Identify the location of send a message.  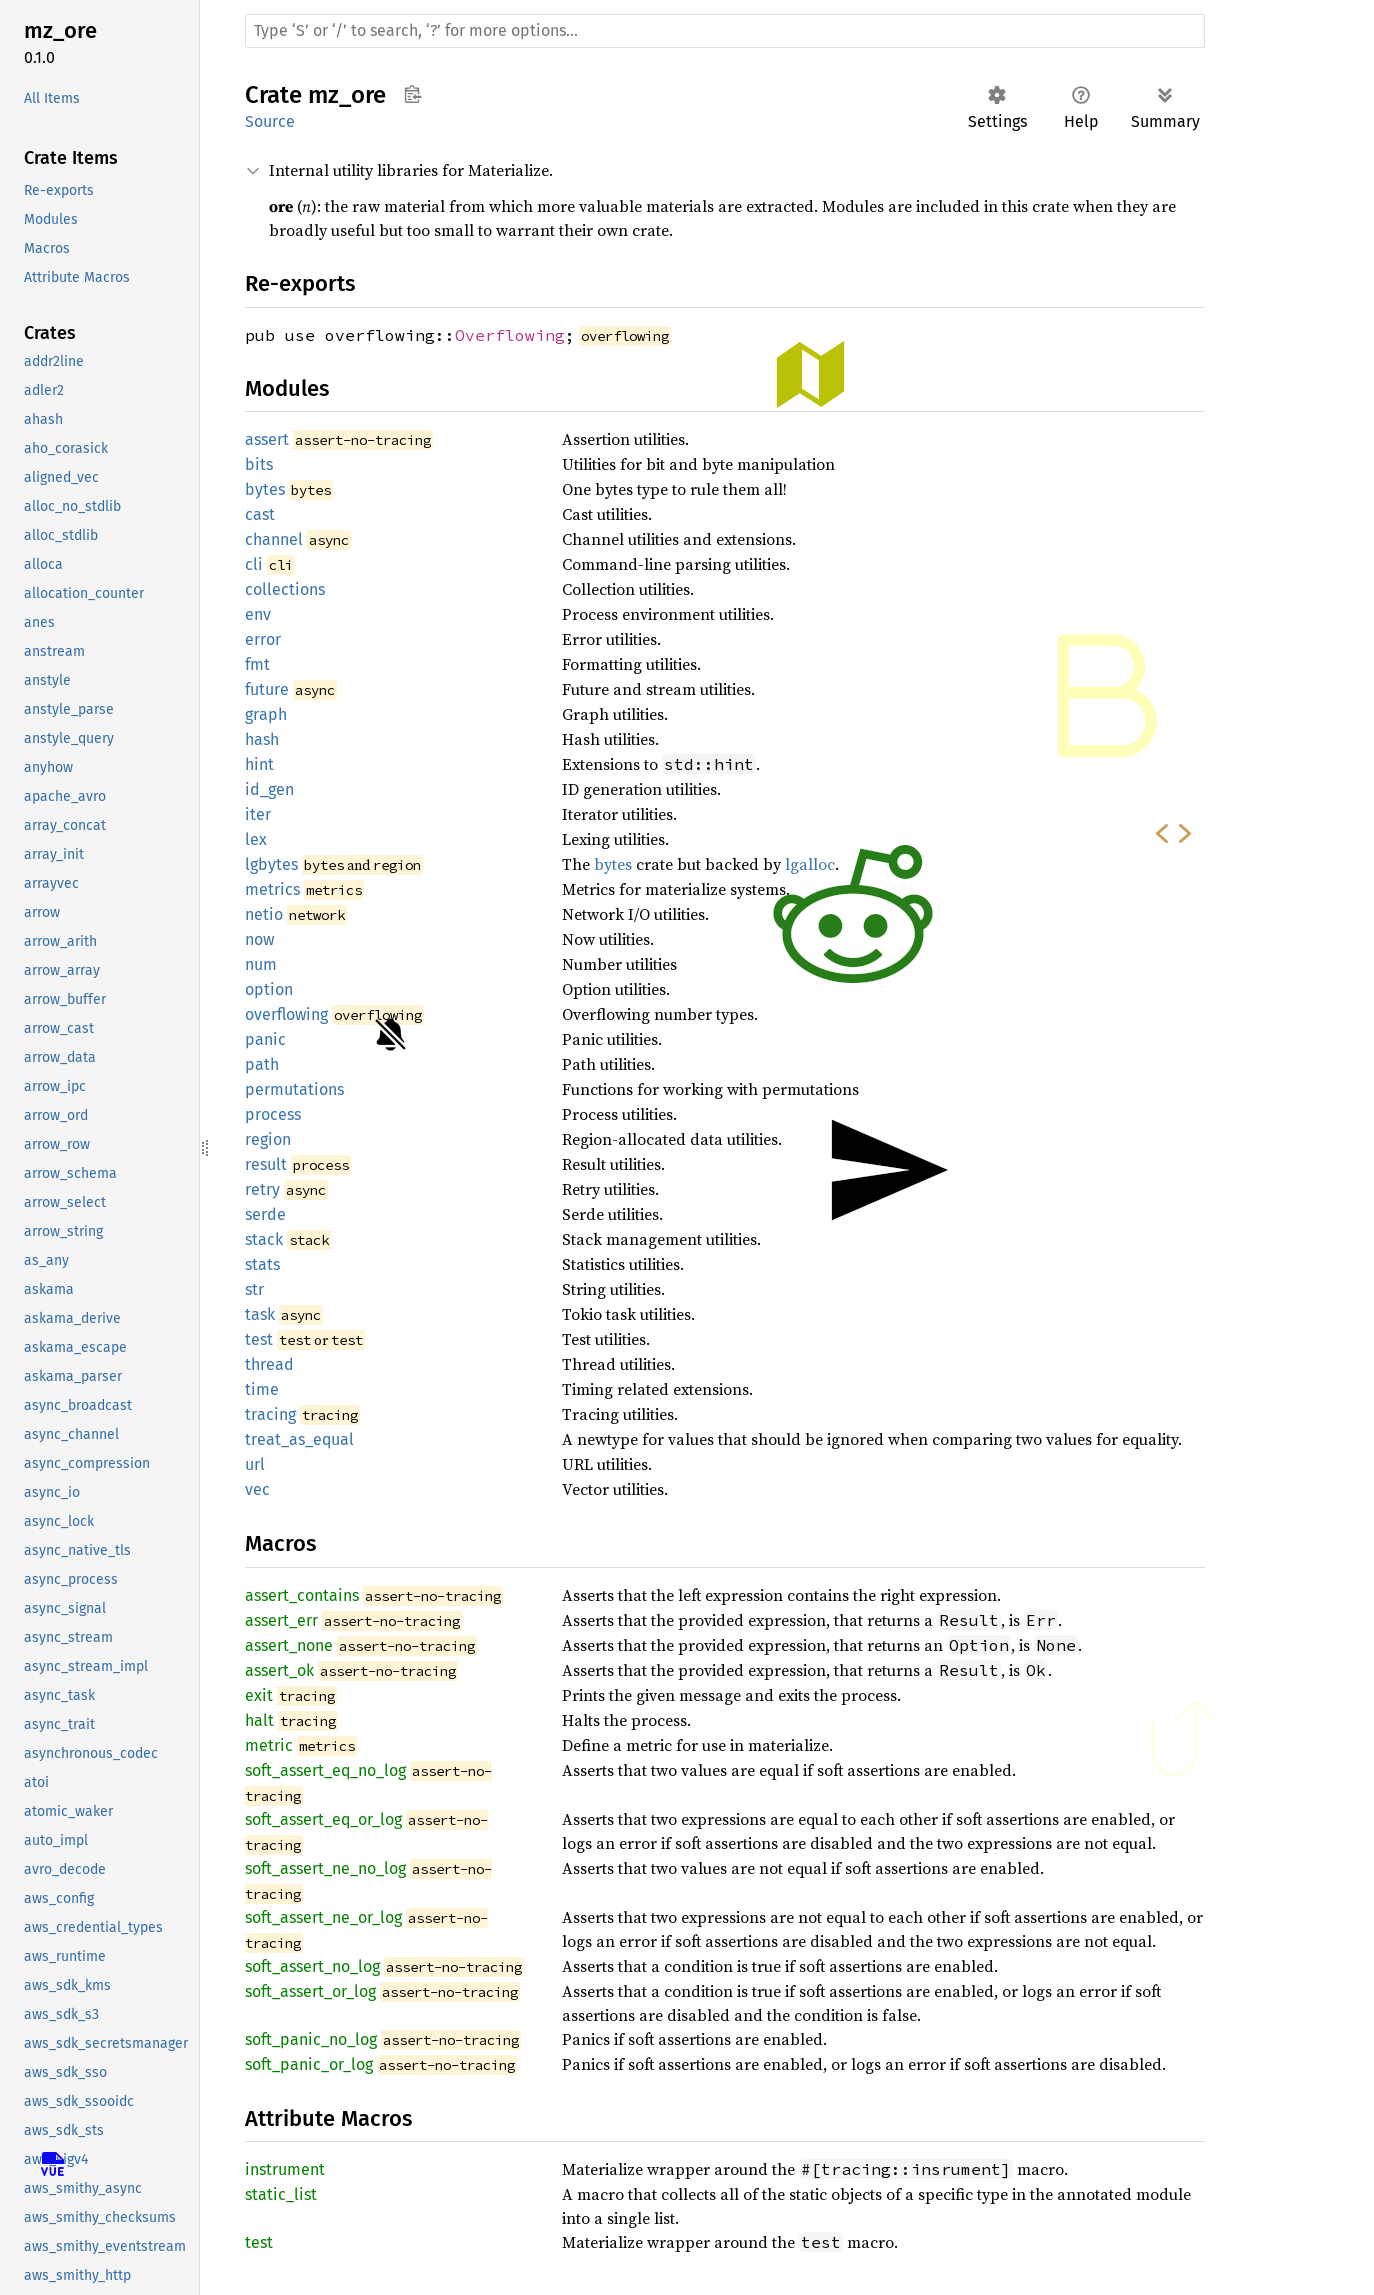
(890, 1170).